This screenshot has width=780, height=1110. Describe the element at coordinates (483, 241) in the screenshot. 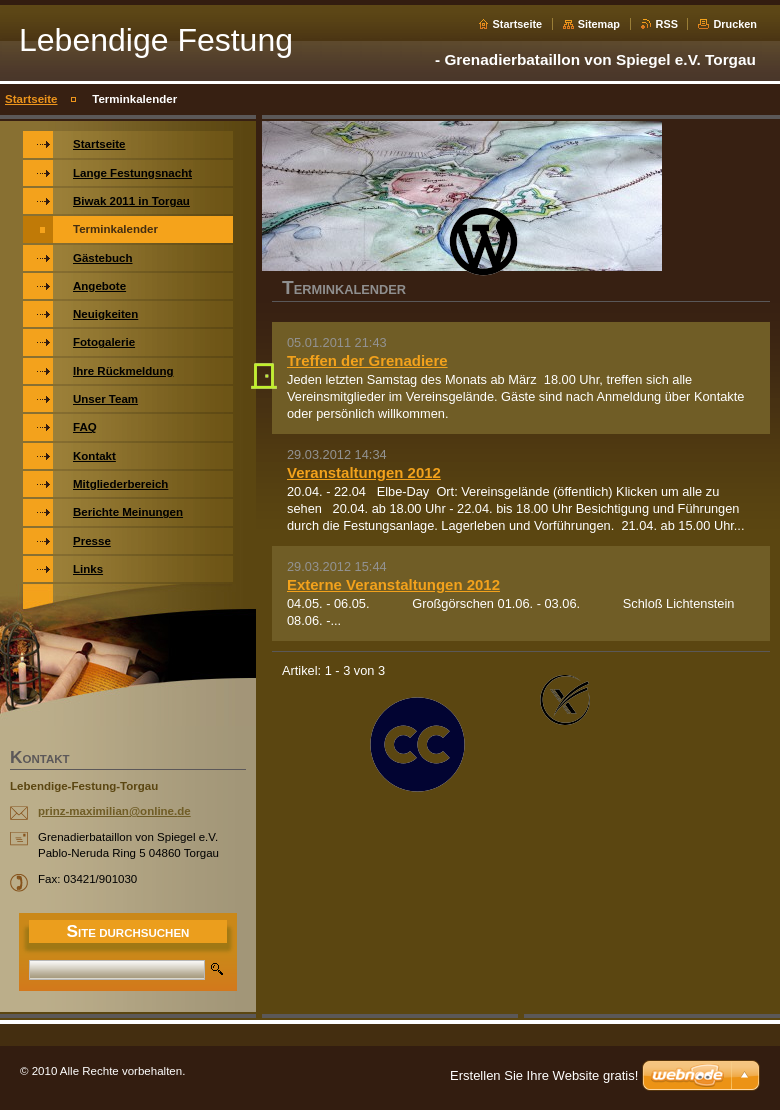

I see `link to WordPress website or blog` at that location.